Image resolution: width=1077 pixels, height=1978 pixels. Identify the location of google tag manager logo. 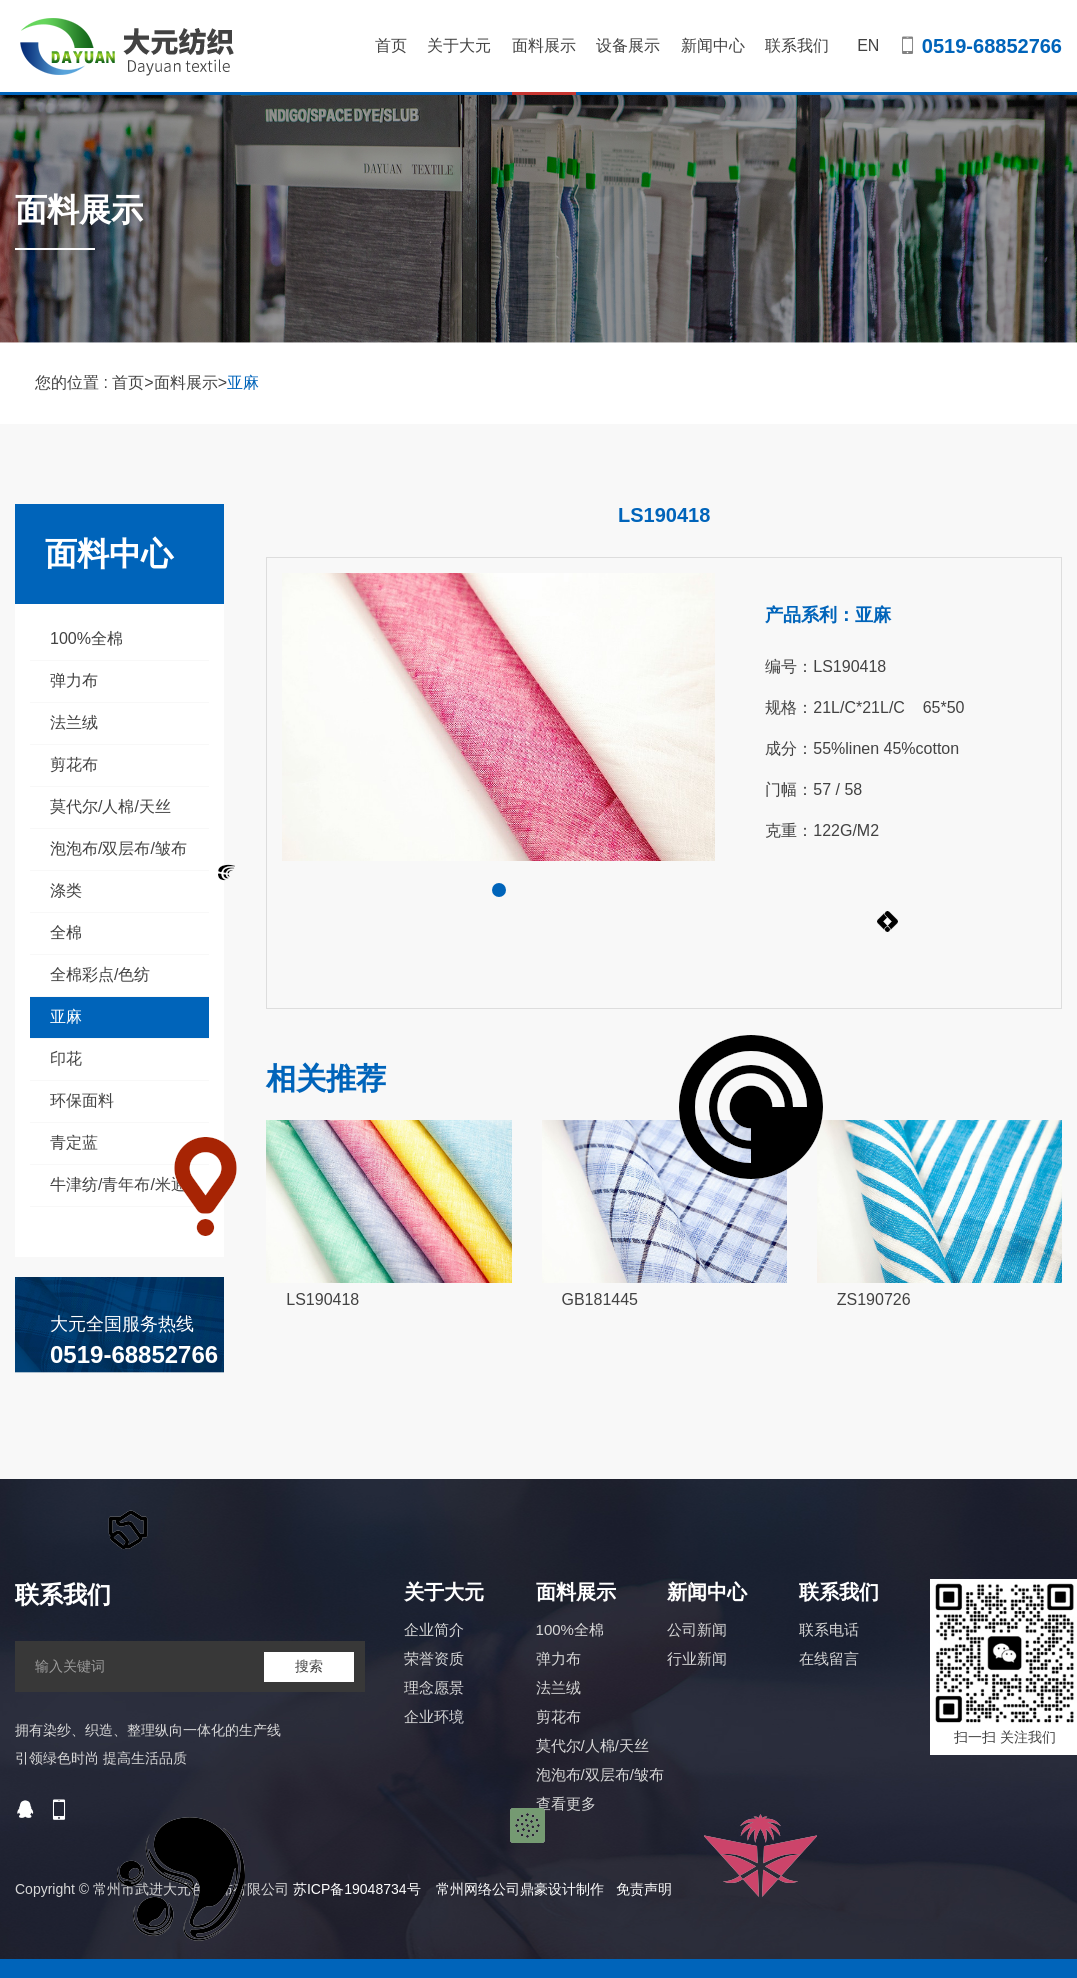
(887, 921).